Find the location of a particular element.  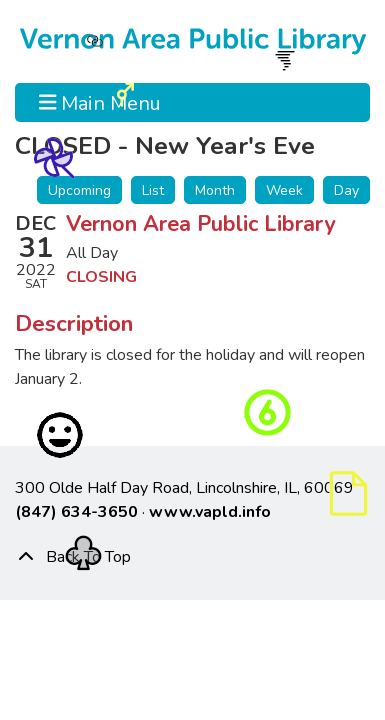

decorative or playful element indicating a fun feature is located at coordinates (55, 159).